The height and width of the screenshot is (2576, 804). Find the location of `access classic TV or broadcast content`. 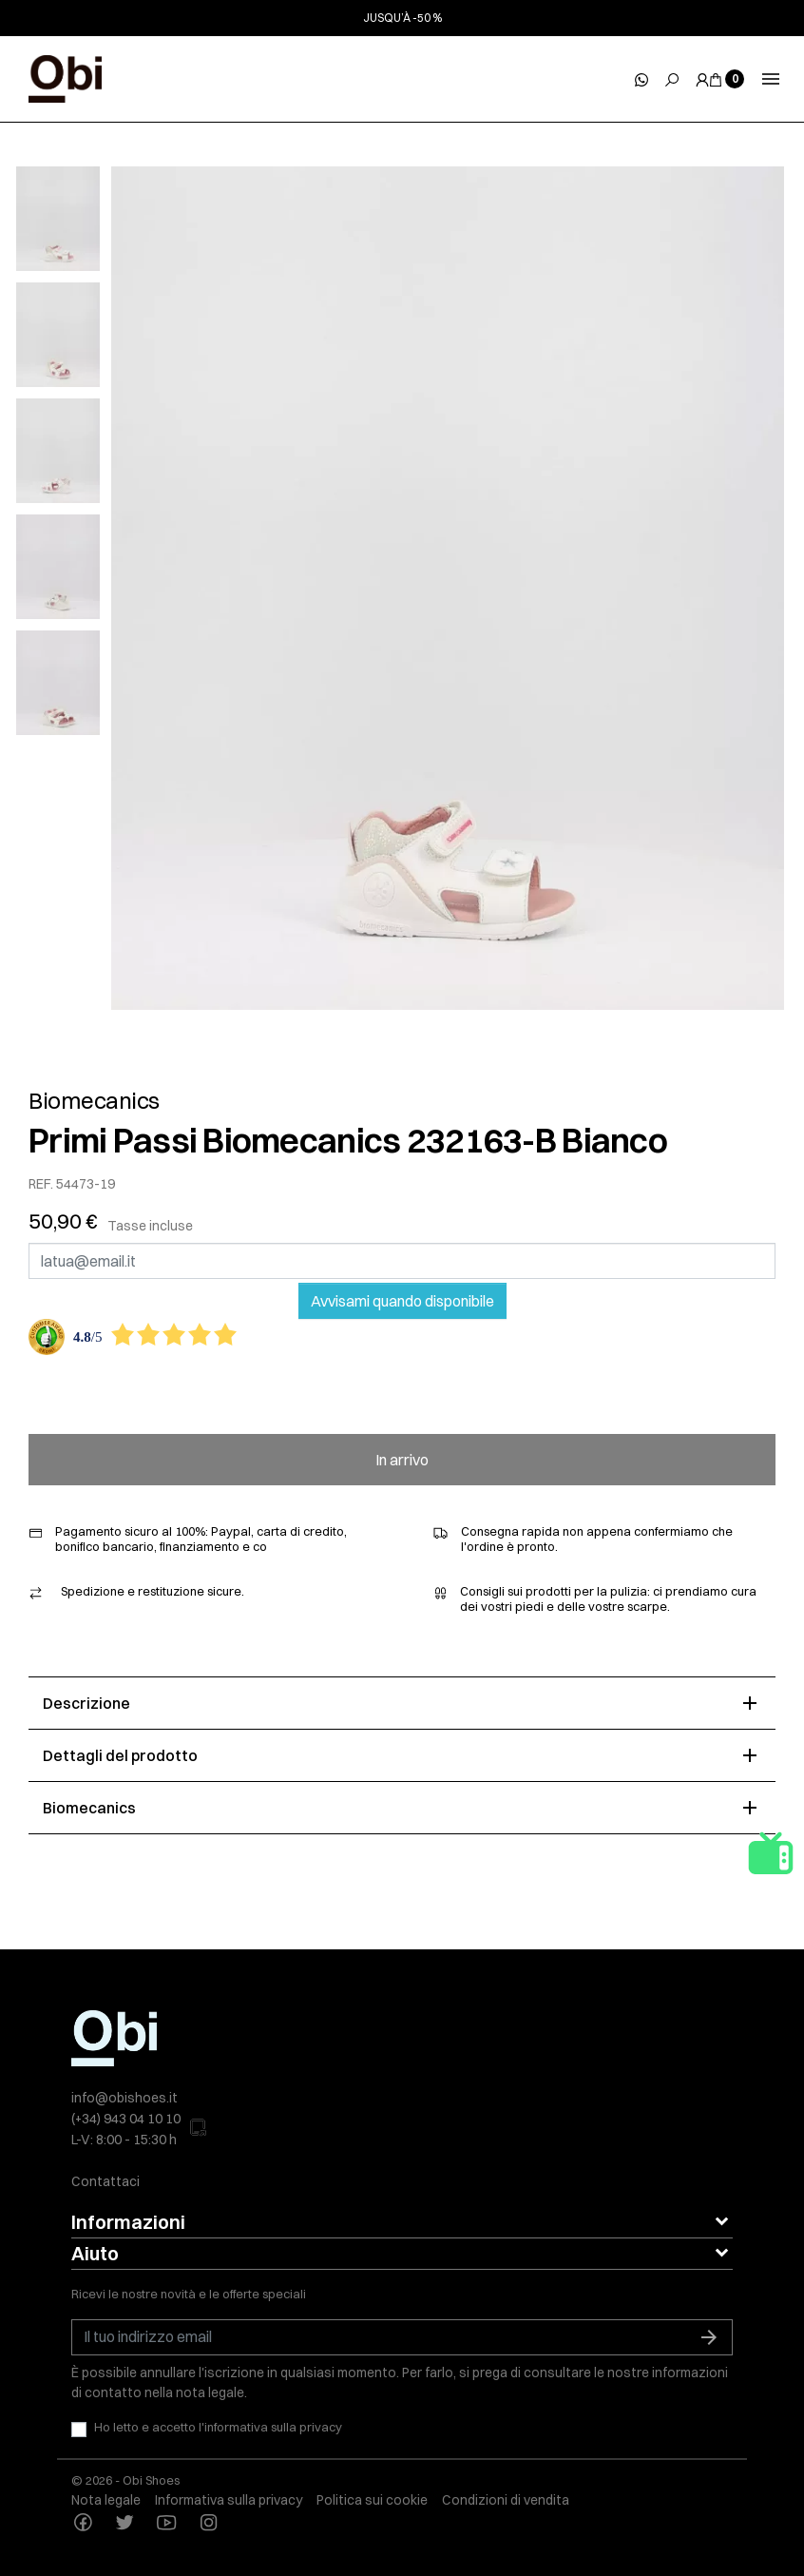

access classic TV or broadcast content is located at coordinates (771, 1854).